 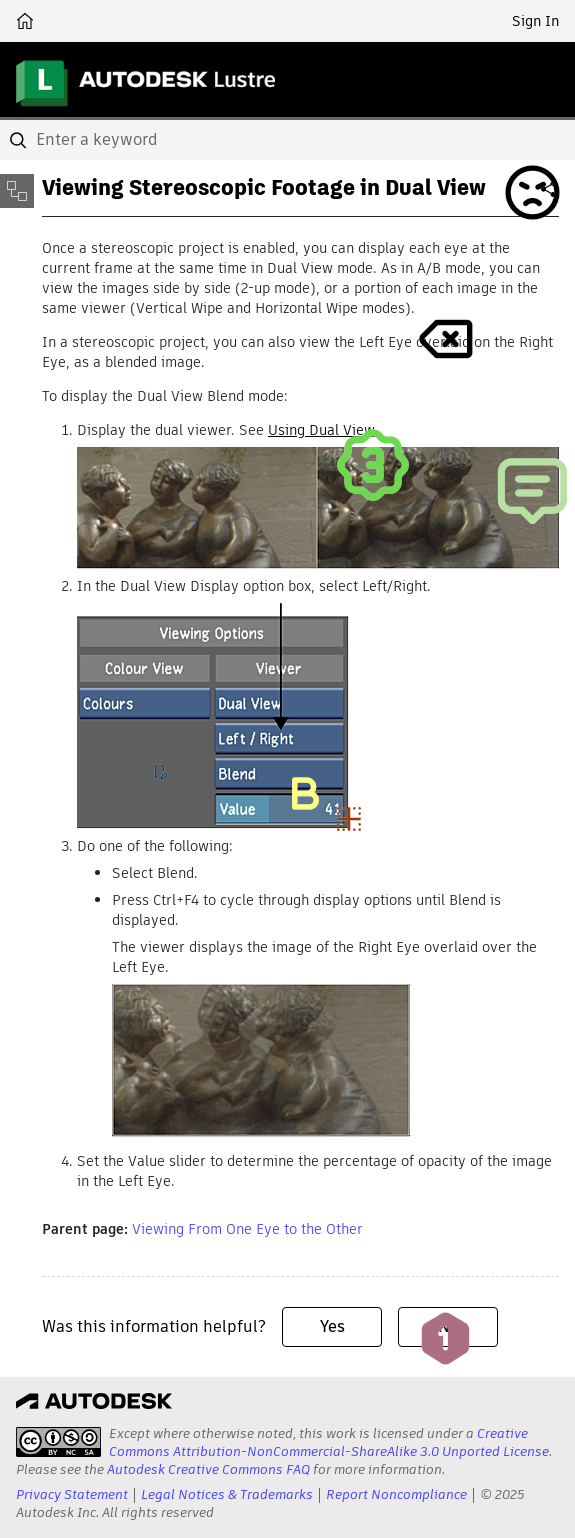 I want to click on open messaging or chat, so click(x=532, y=489).